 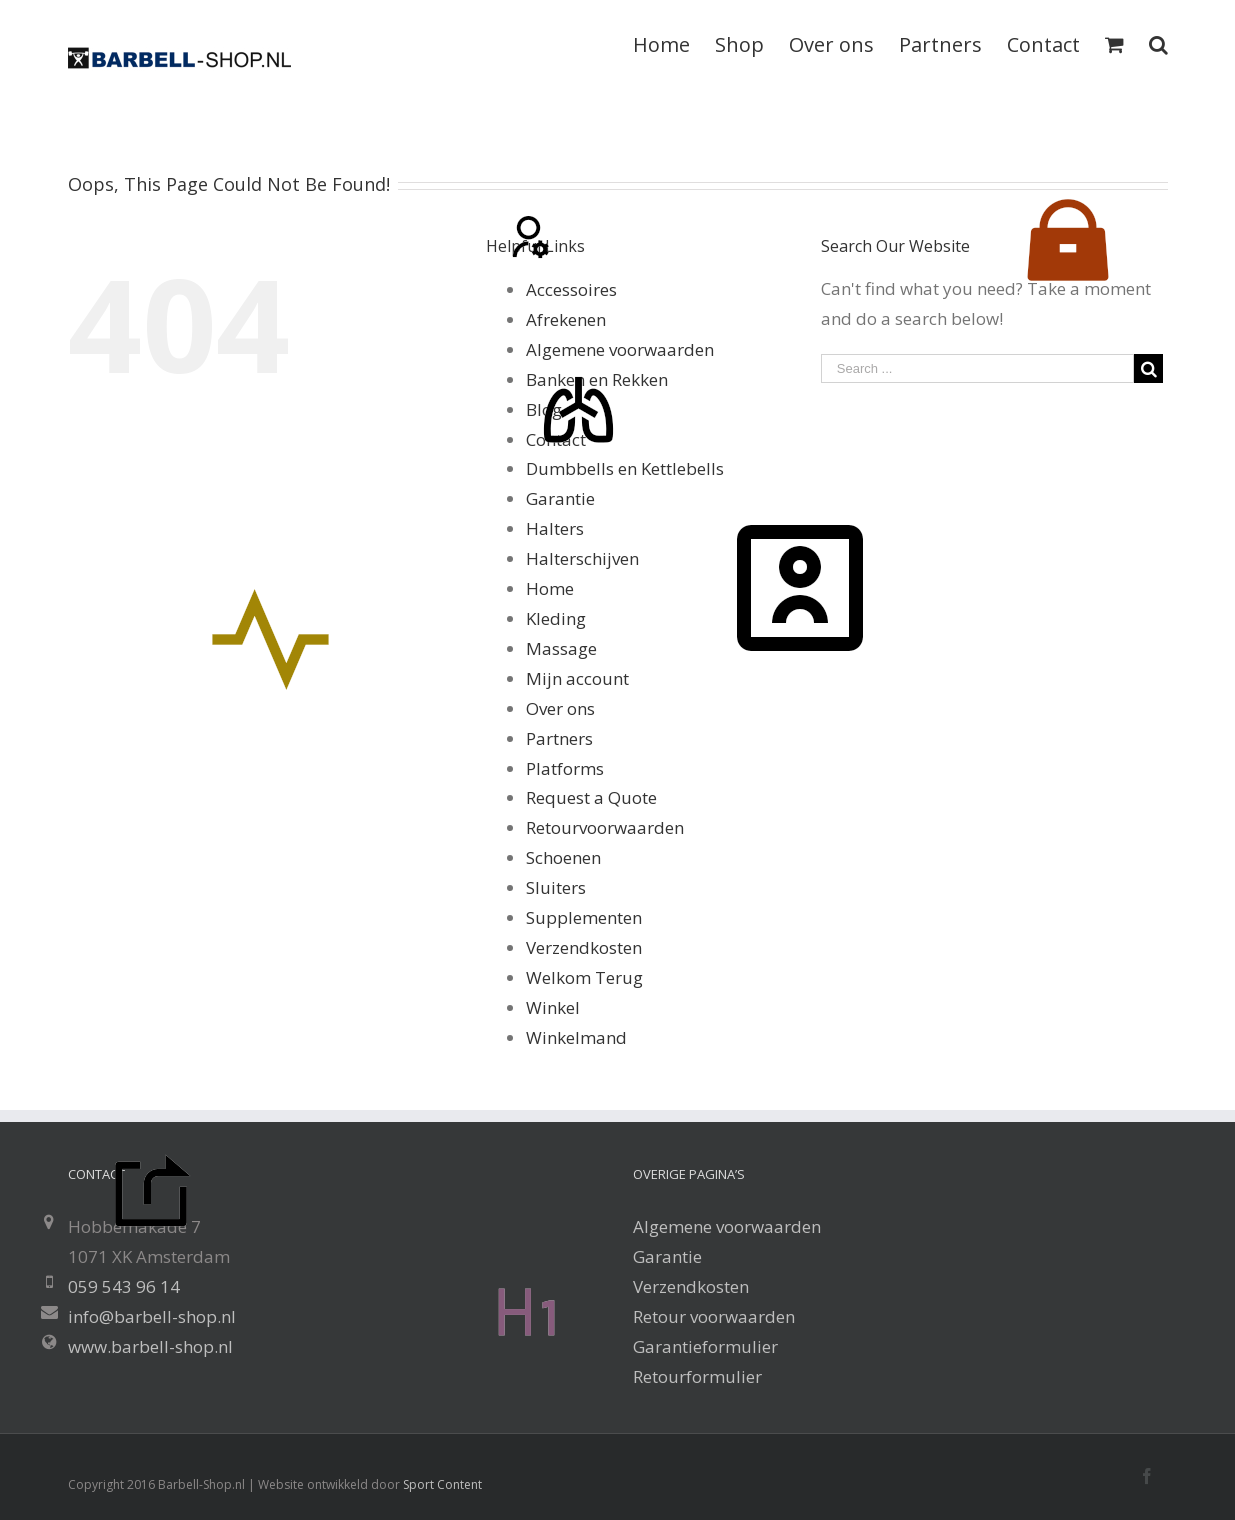 What do you see at coordinates (151, 1194) in the screenshot?
I see `share content to another app or platform` at bounding box center [151, 1194].